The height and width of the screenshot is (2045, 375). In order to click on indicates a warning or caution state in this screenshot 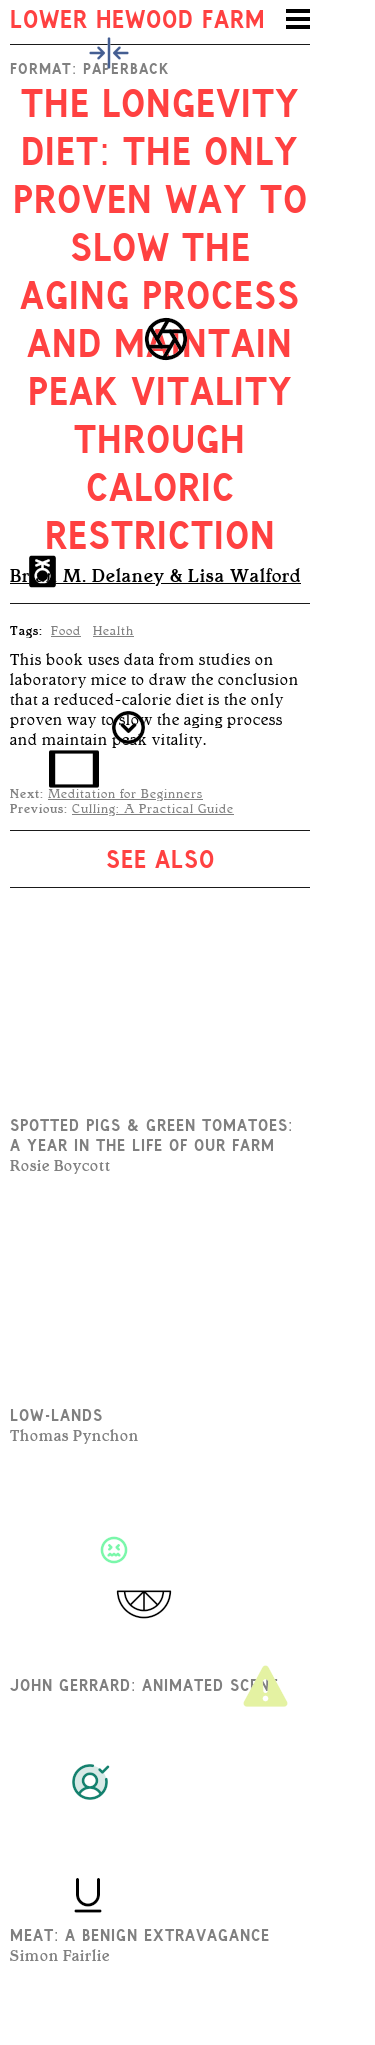, I will do `click(265, 1687)`.